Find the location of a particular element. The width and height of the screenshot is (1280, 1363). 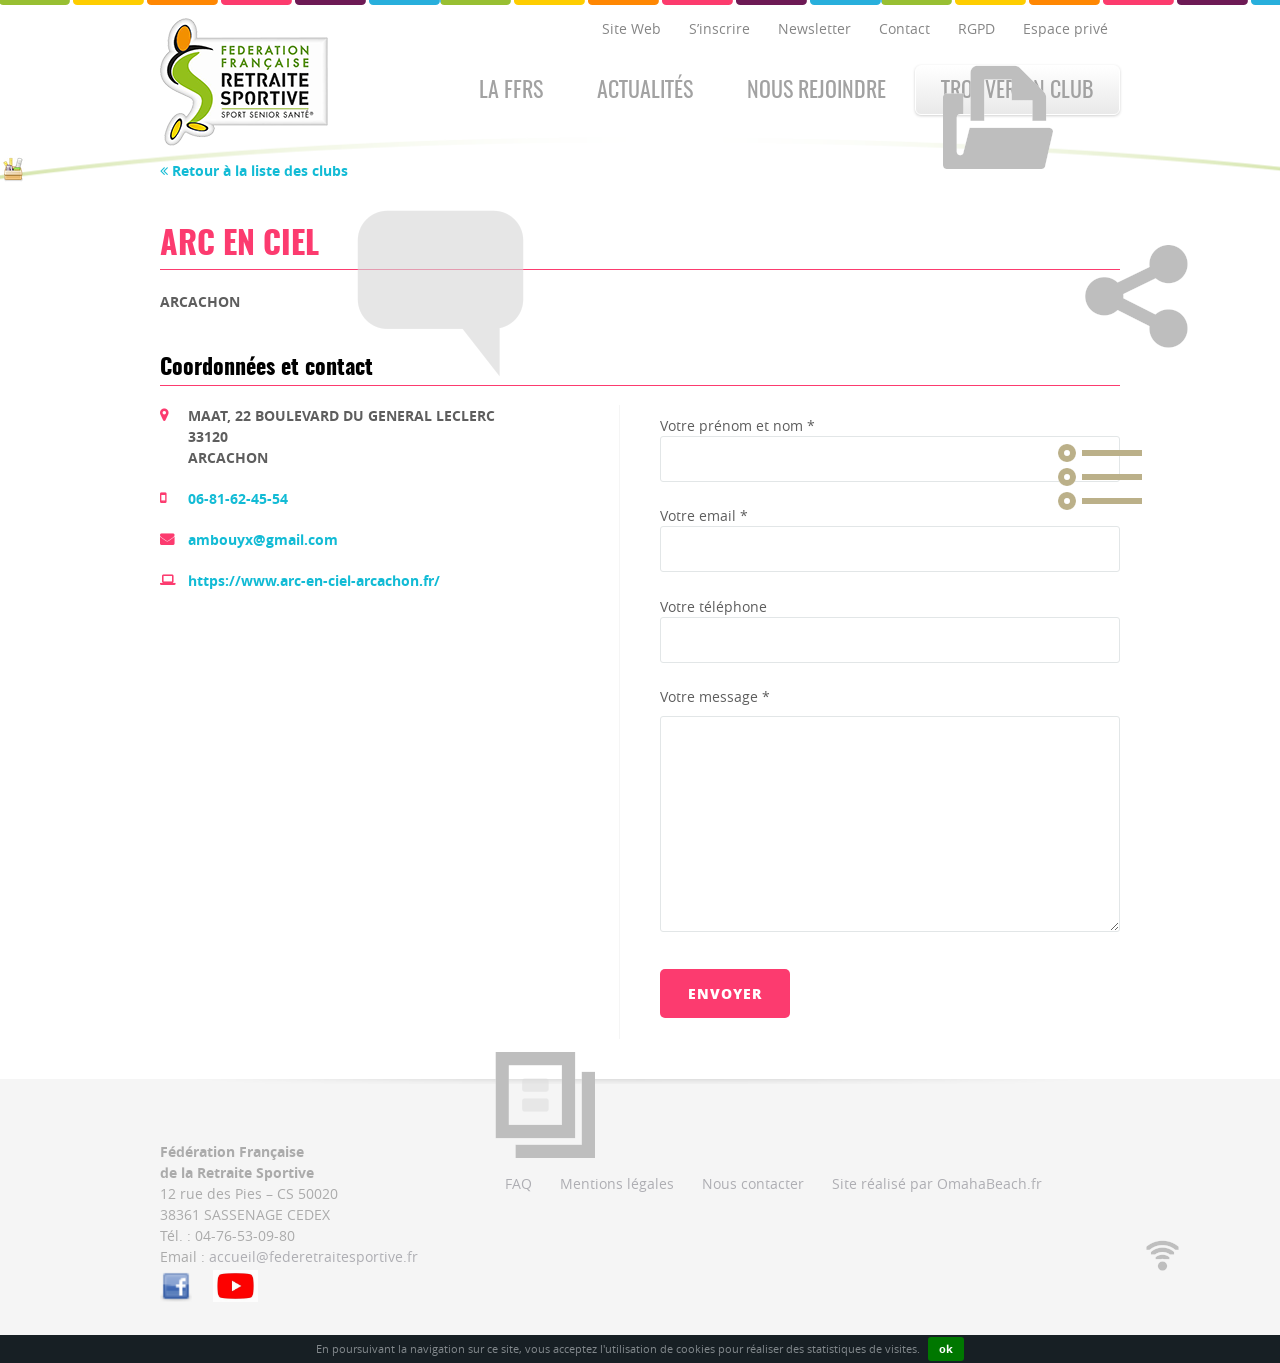

view task list or to-do items is located at coordinates (1100, 474).